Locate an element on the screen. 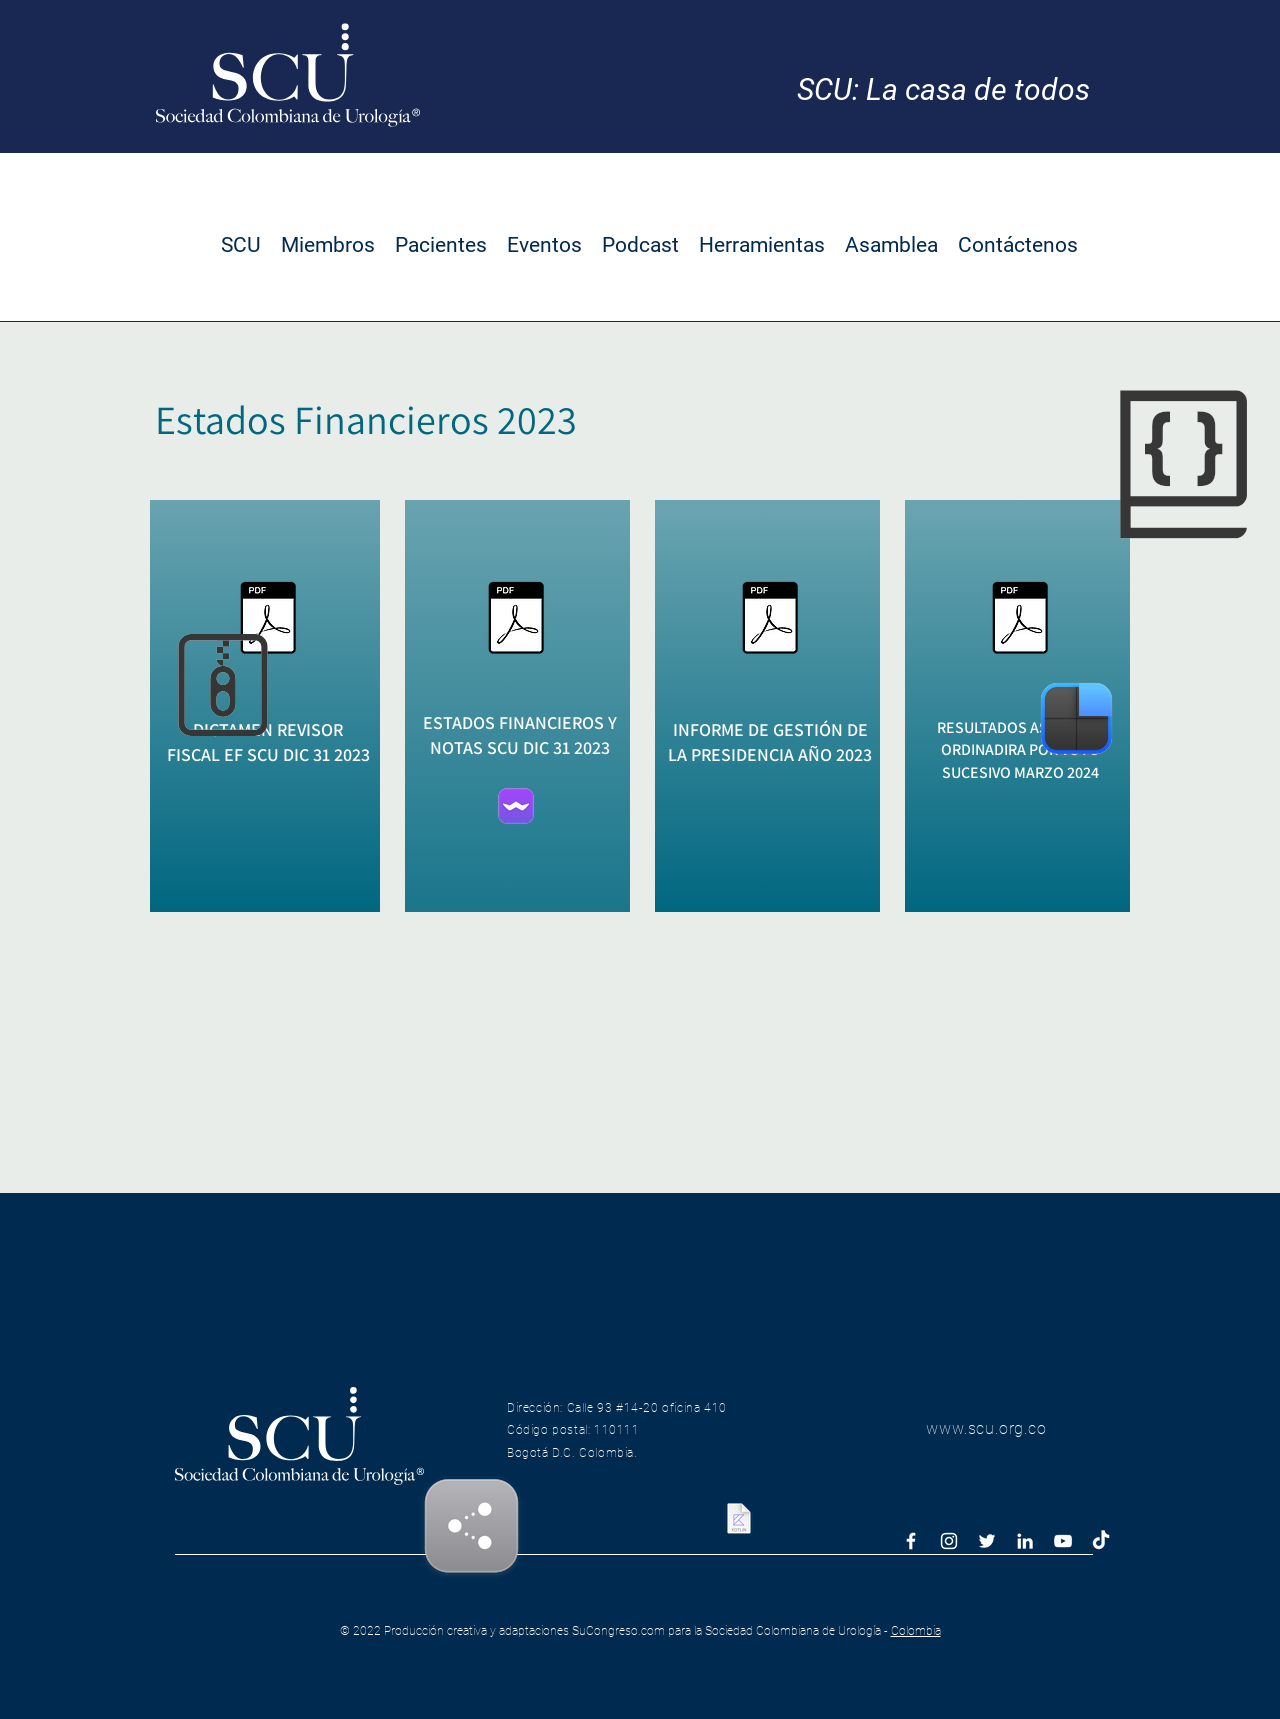 This screenshot has width=1280, height=1719. open archive or compressed file manager is located at coordinates (223, 685).